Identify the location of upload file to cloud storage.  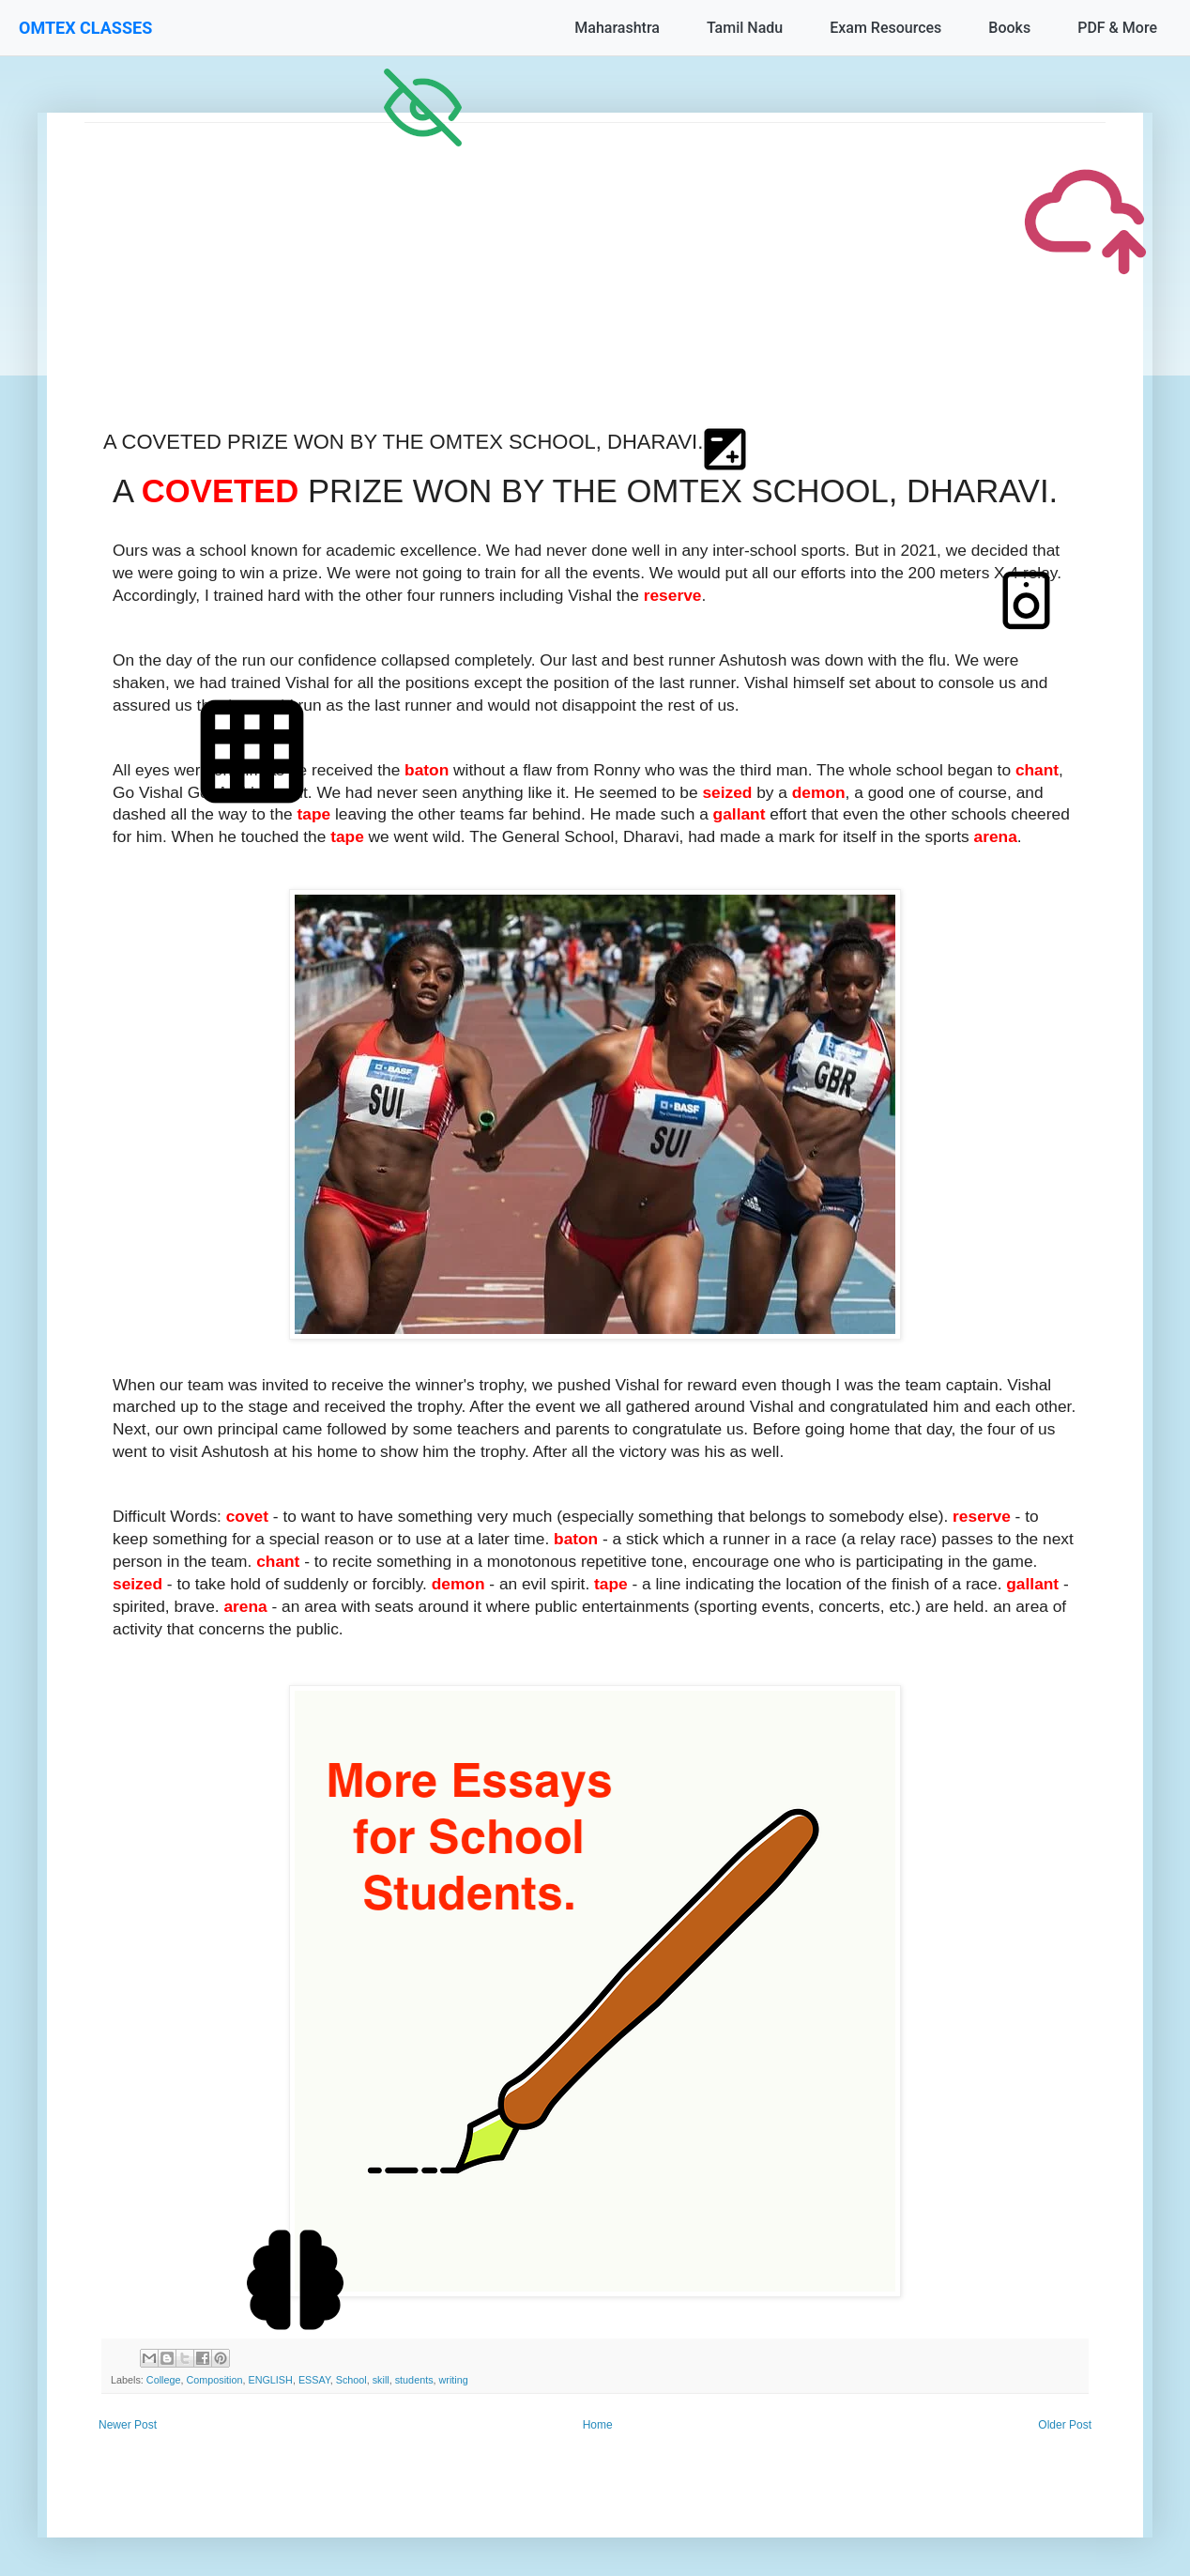
(1085, 213).